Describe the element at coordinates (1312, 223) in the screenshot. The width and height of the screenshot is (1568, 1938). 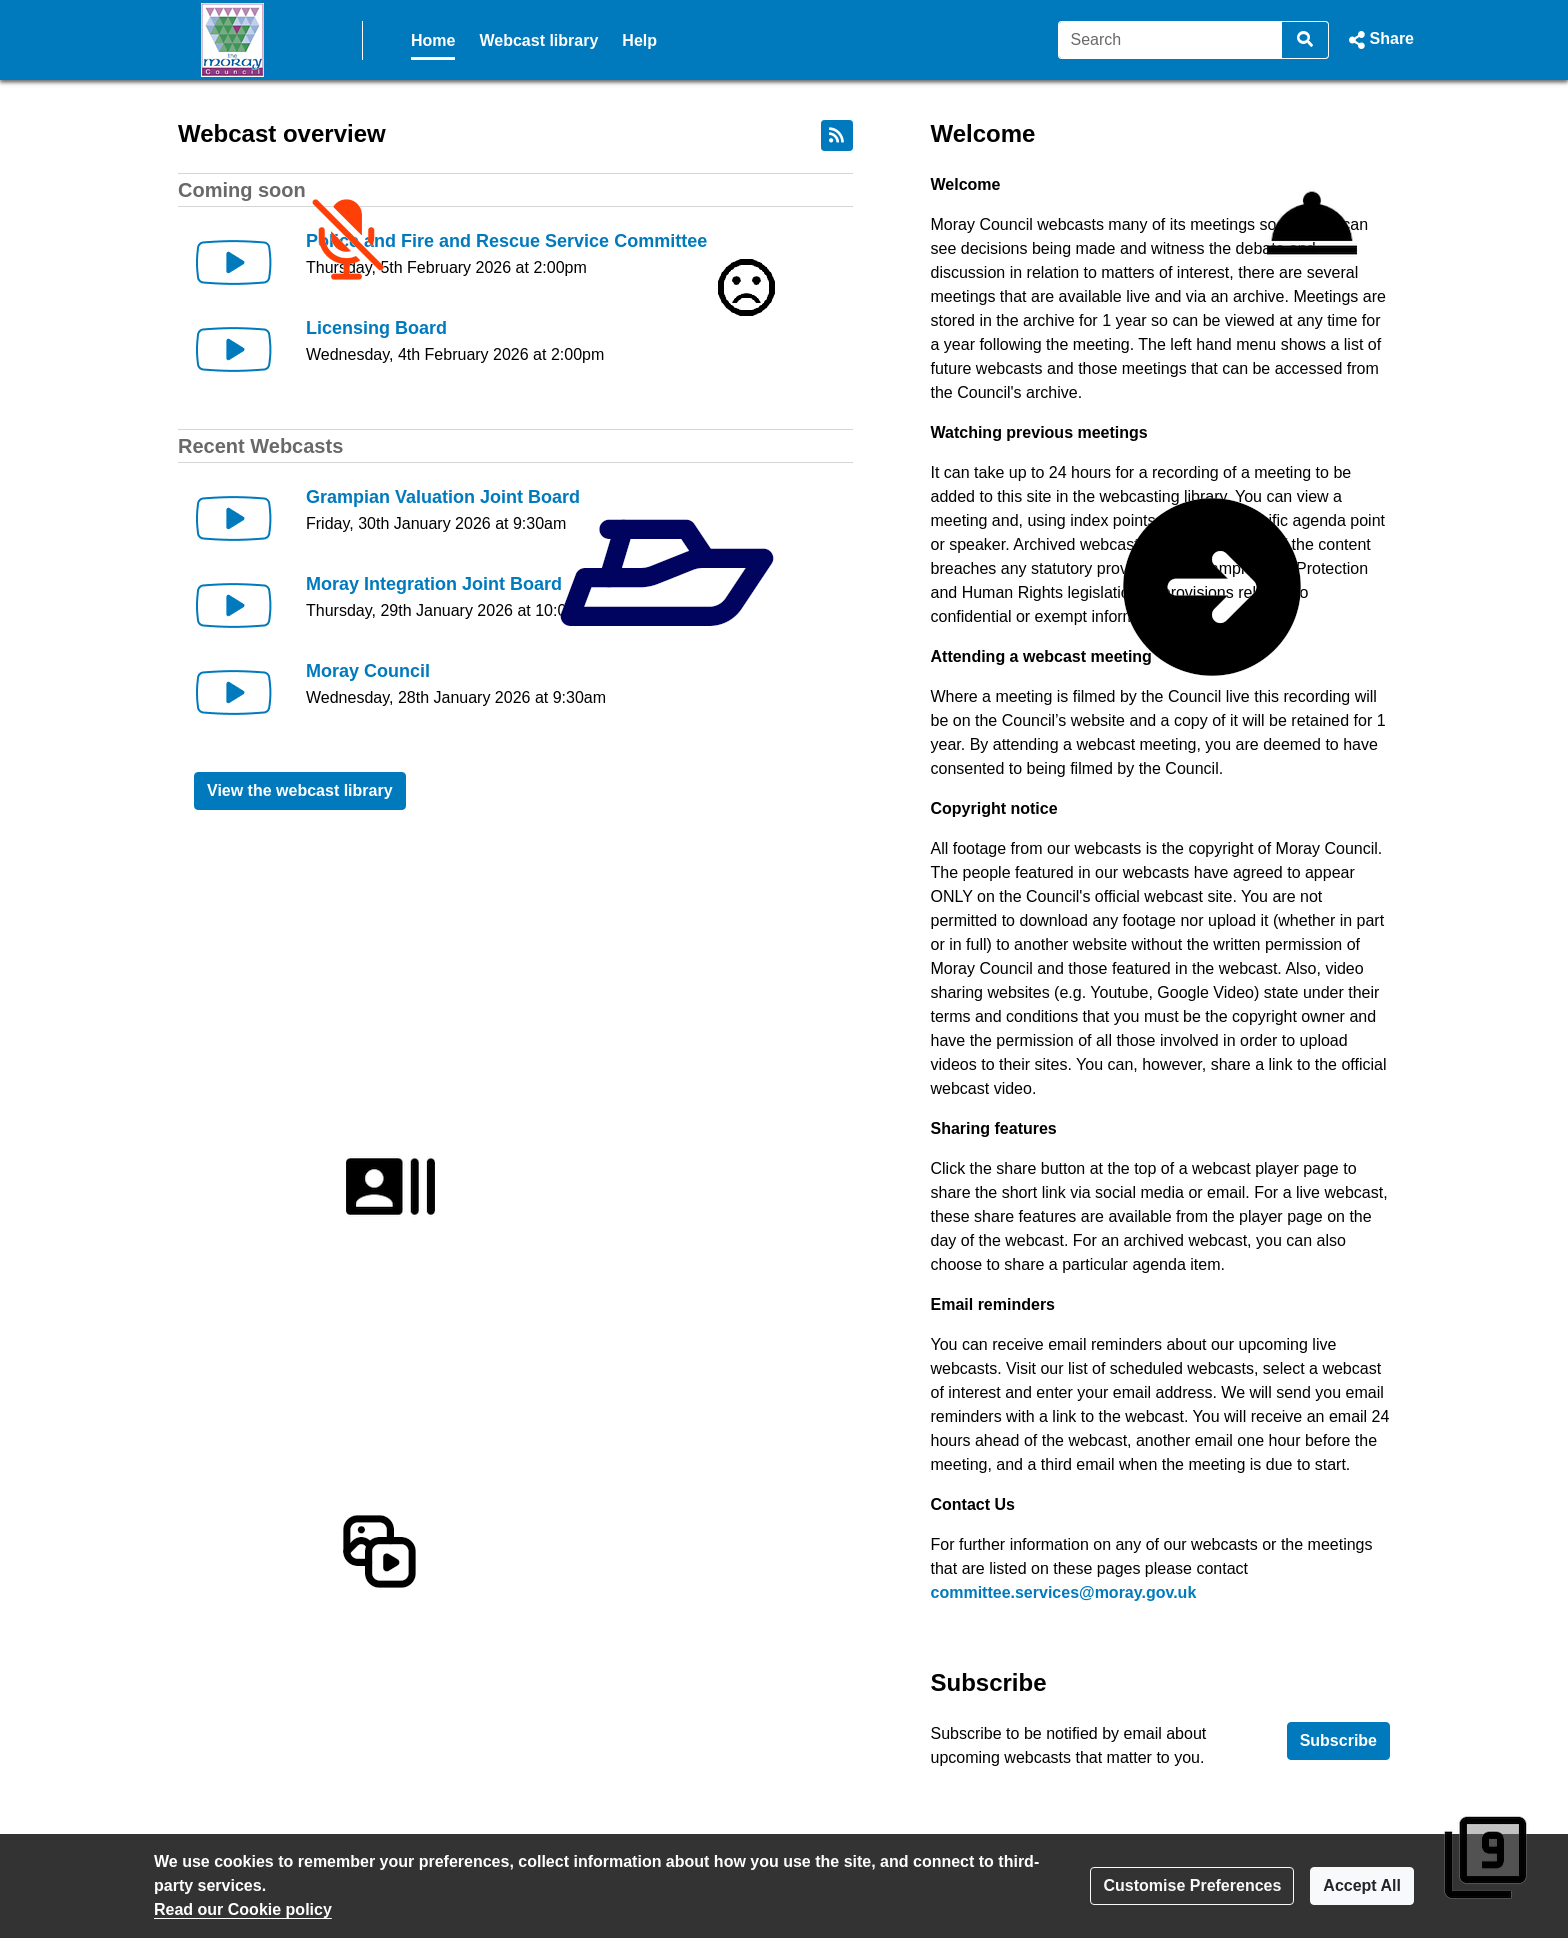
I see `request room service` at that location.